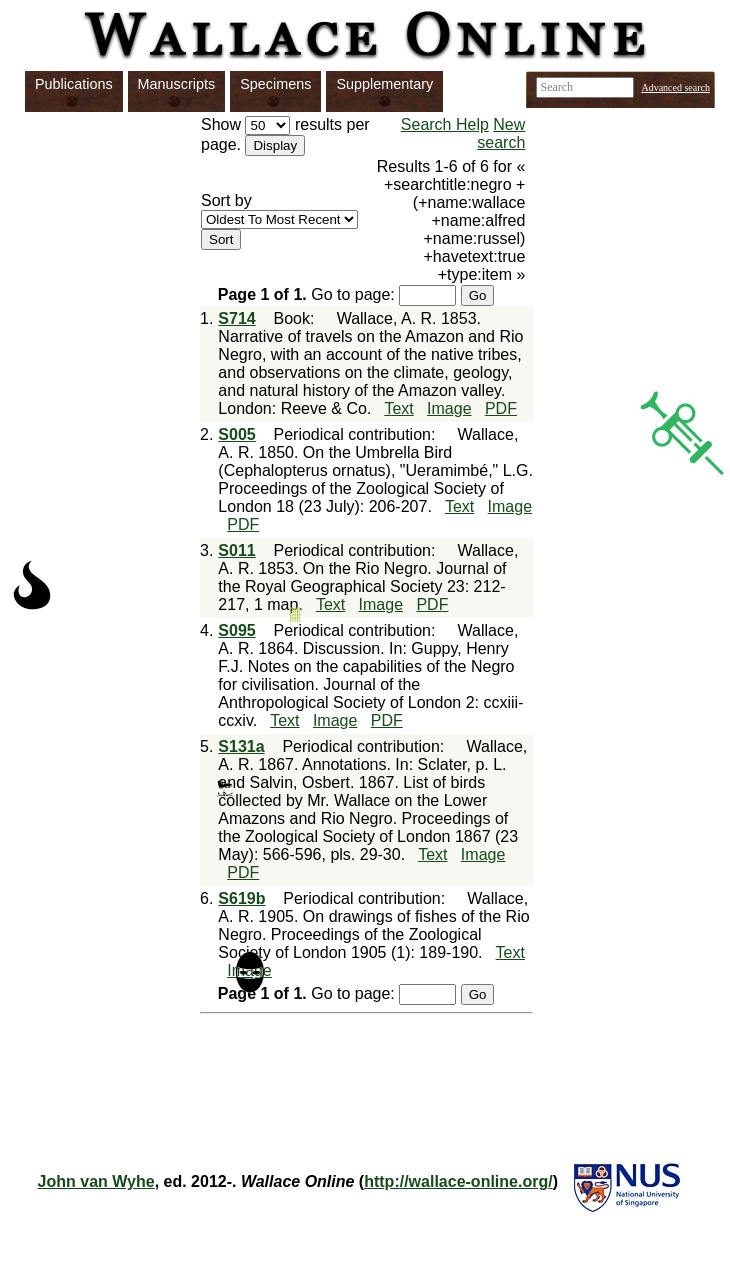 This screenshot has height=1261, width=730. Describe the element at coordinates (682, 433) in the screenshot. I see `access medical or health settings` at that location.